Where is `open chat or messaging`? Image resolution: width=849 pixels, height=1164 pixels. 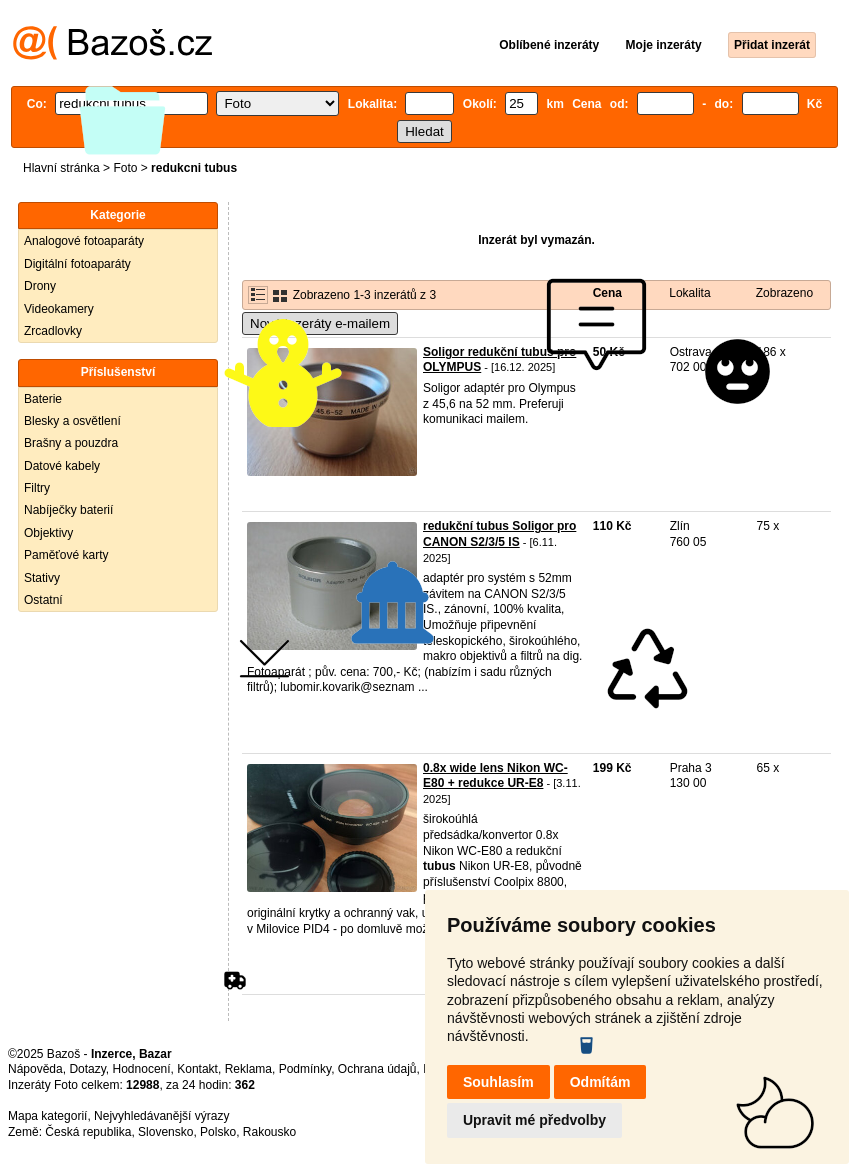 open chat or messaging is located at coordinates (596, 320).